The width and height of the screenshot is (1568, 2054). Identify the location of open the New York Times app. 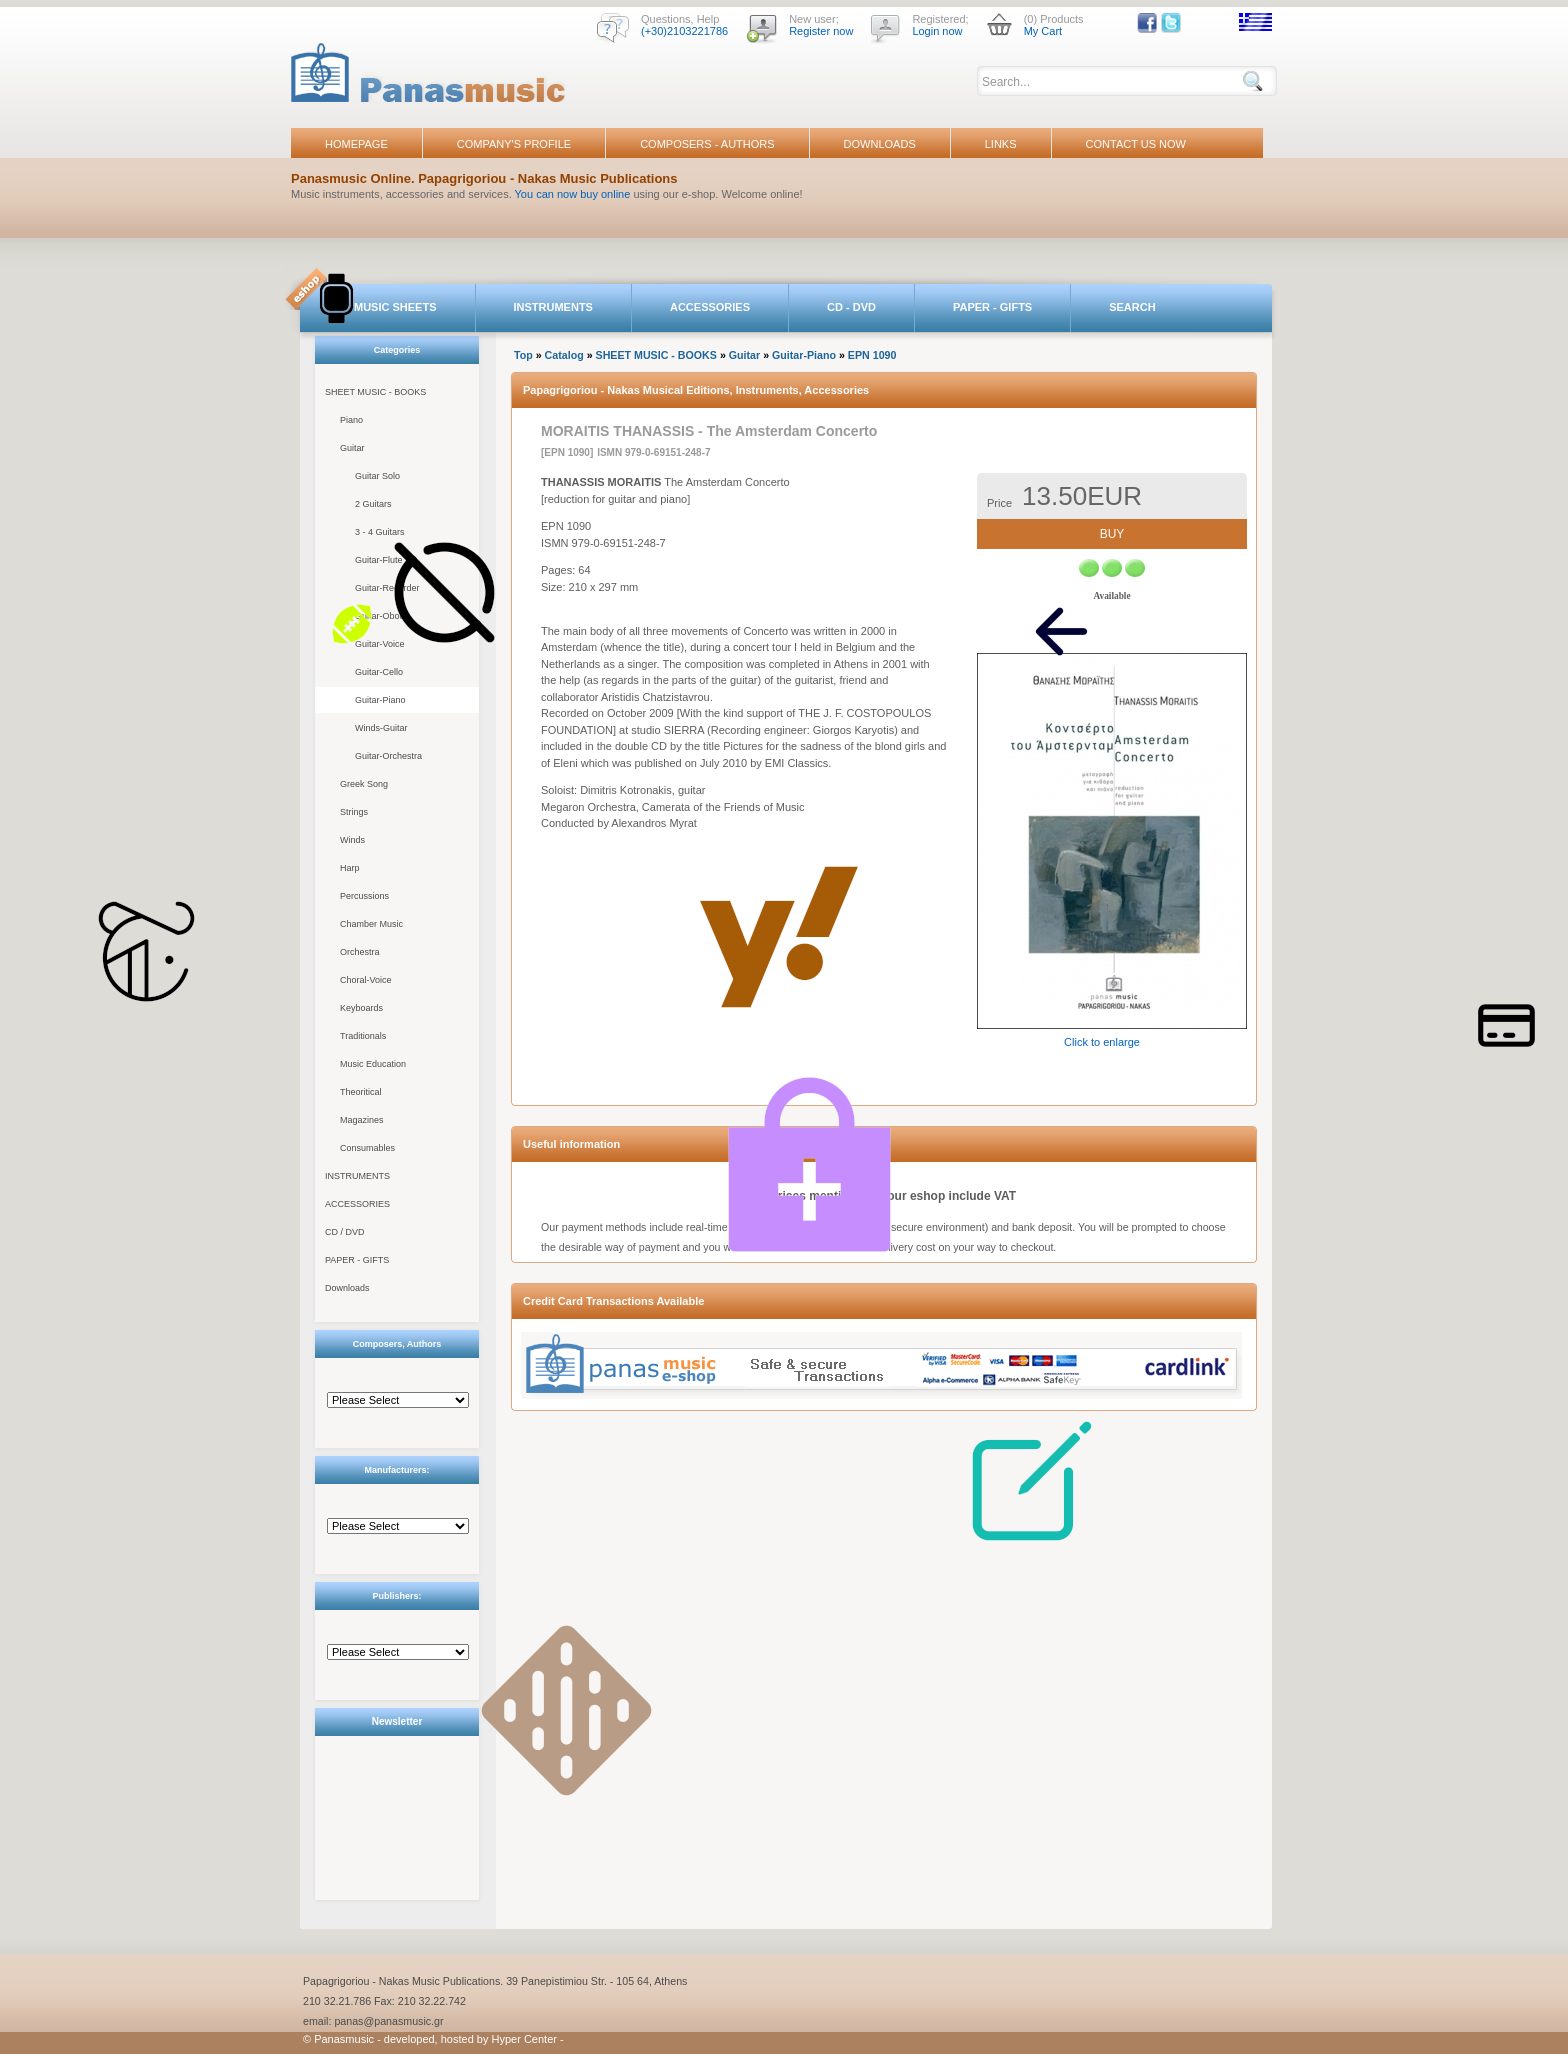
(146, 949).